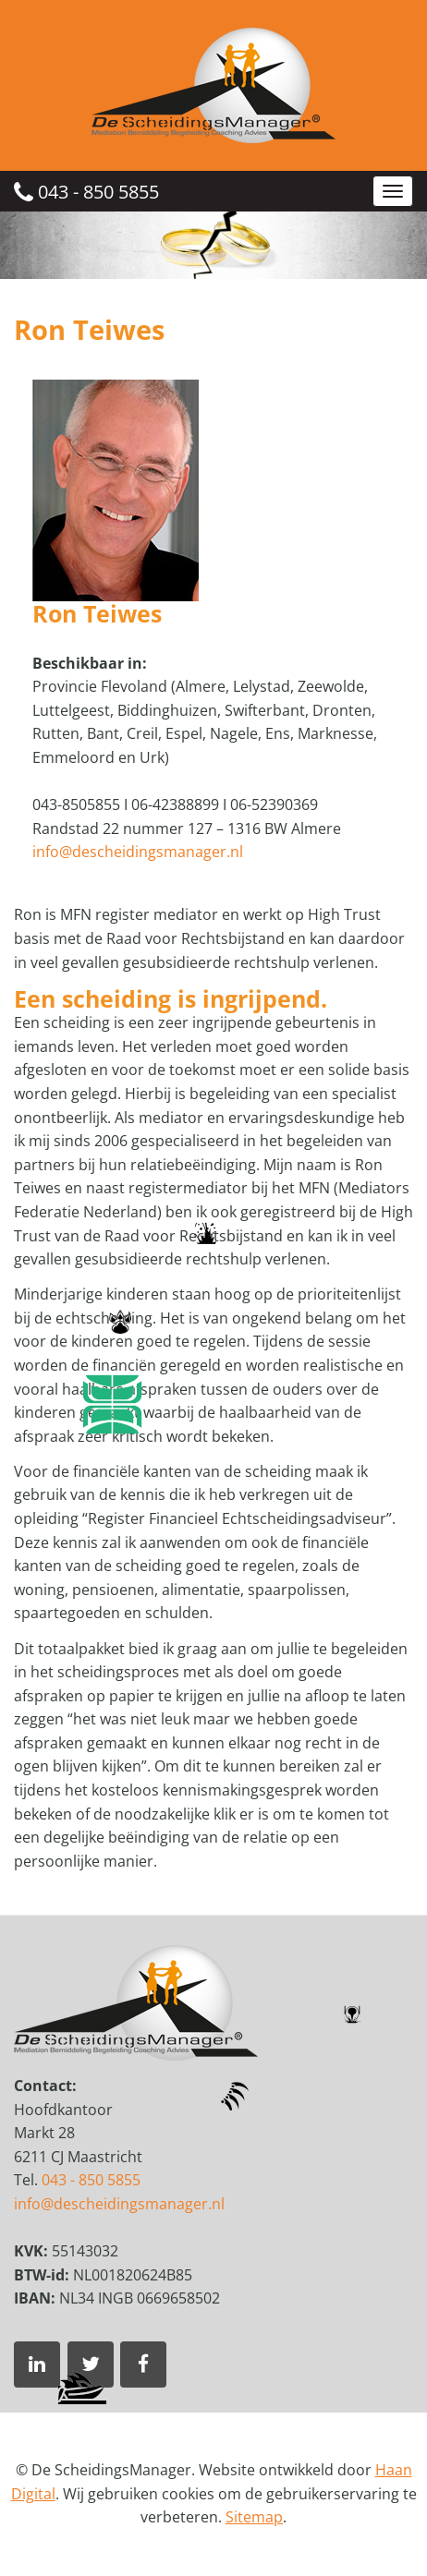 This screenshot has width=427, height=2576. I want to click on access pet-related features or settings, so click(120, 1322).